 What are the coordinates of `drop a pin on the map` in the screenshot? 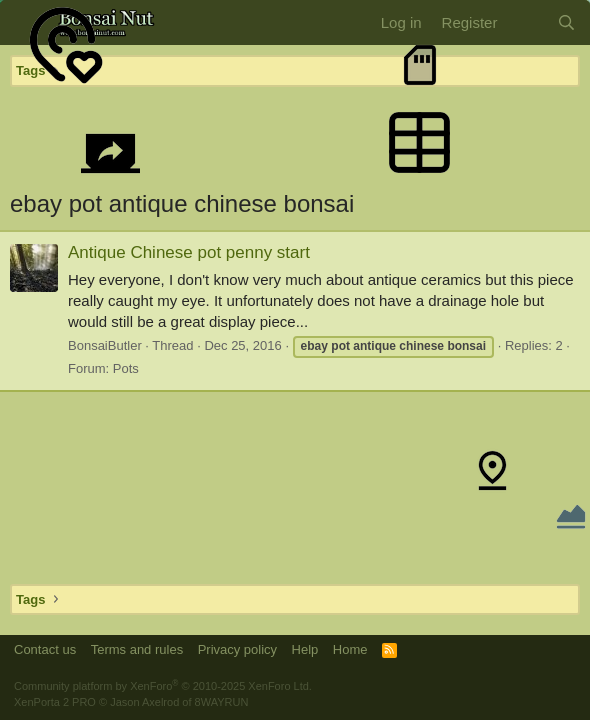 It's located at (492, 470).